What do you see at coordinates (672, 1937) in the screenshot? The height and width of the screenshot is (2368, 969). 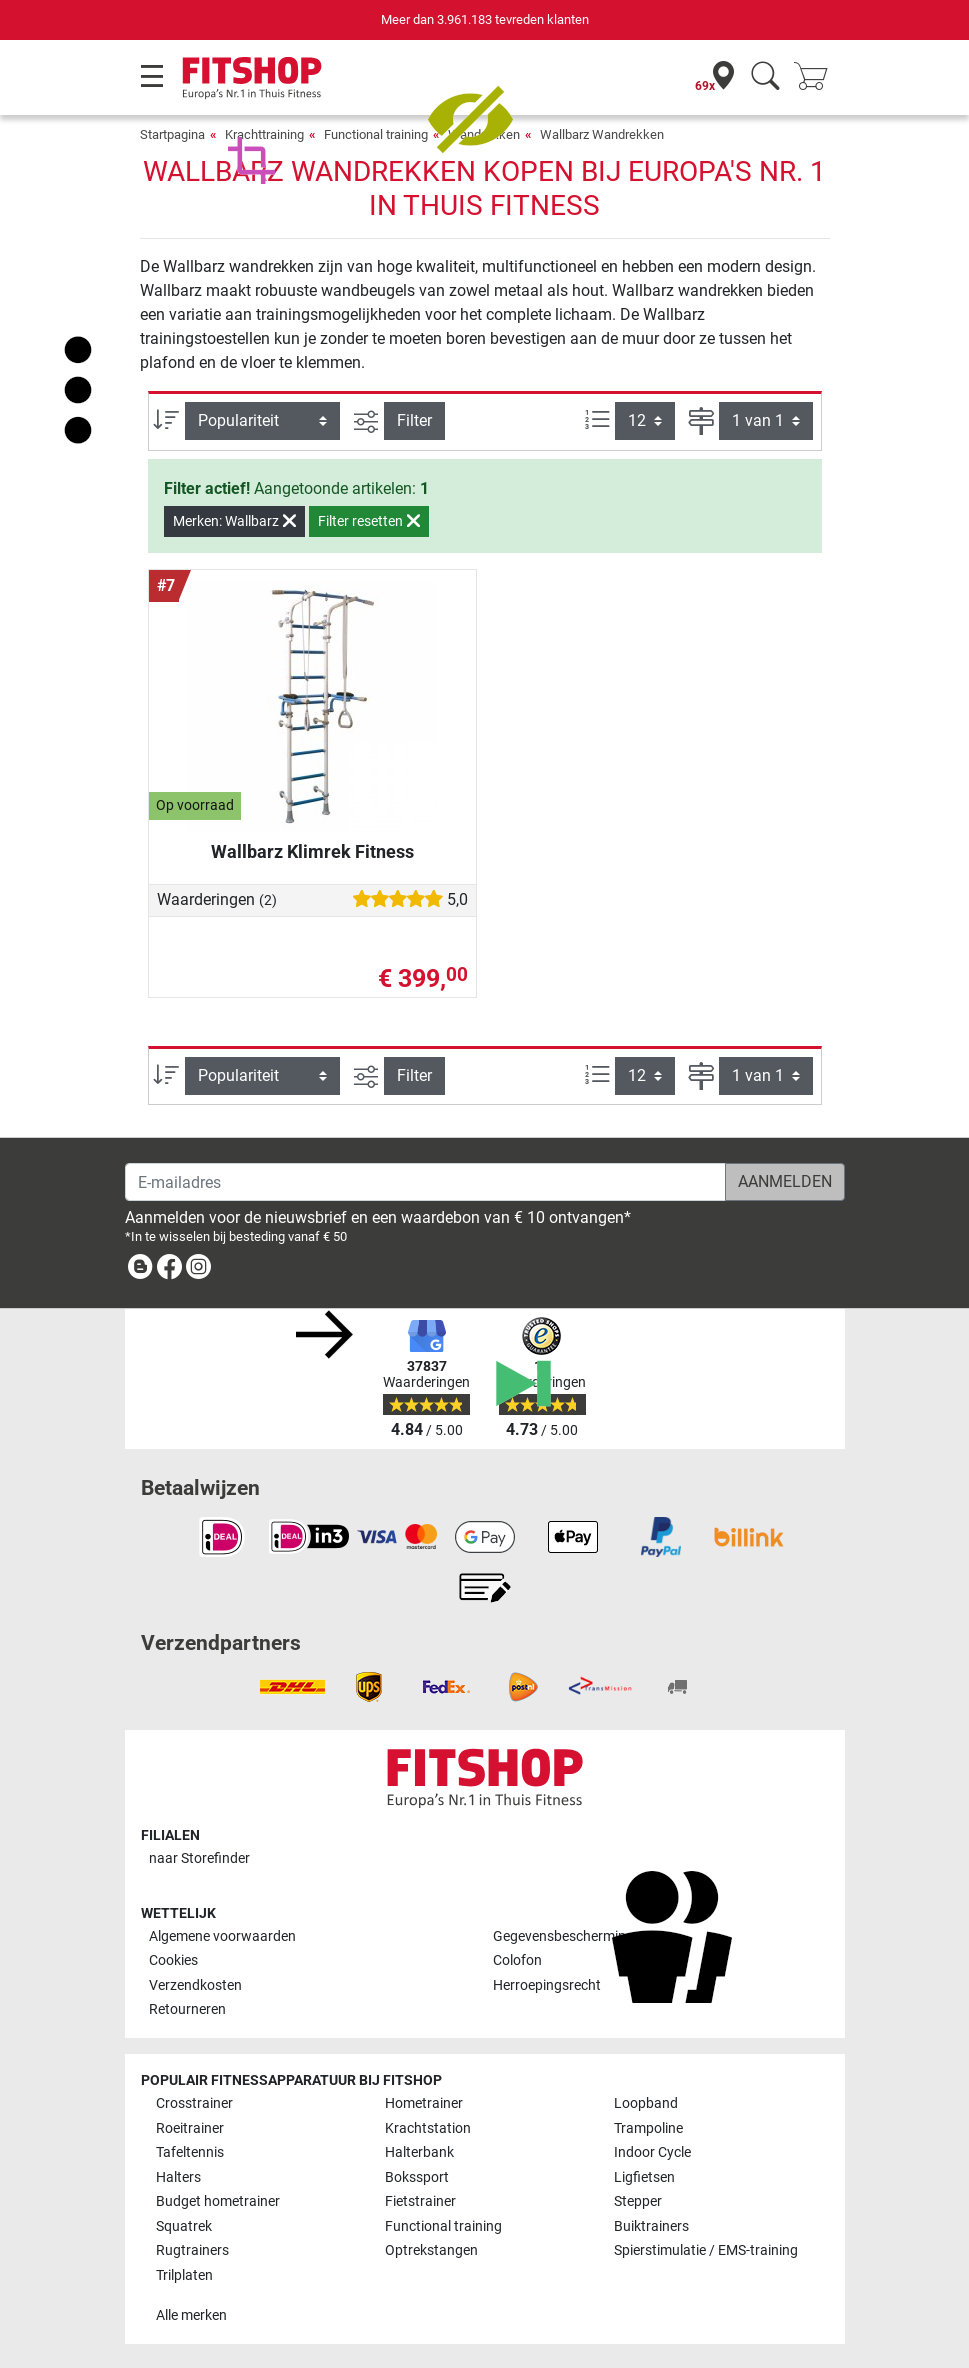 I see `view group members or team` at bounding box center [672, 1937].